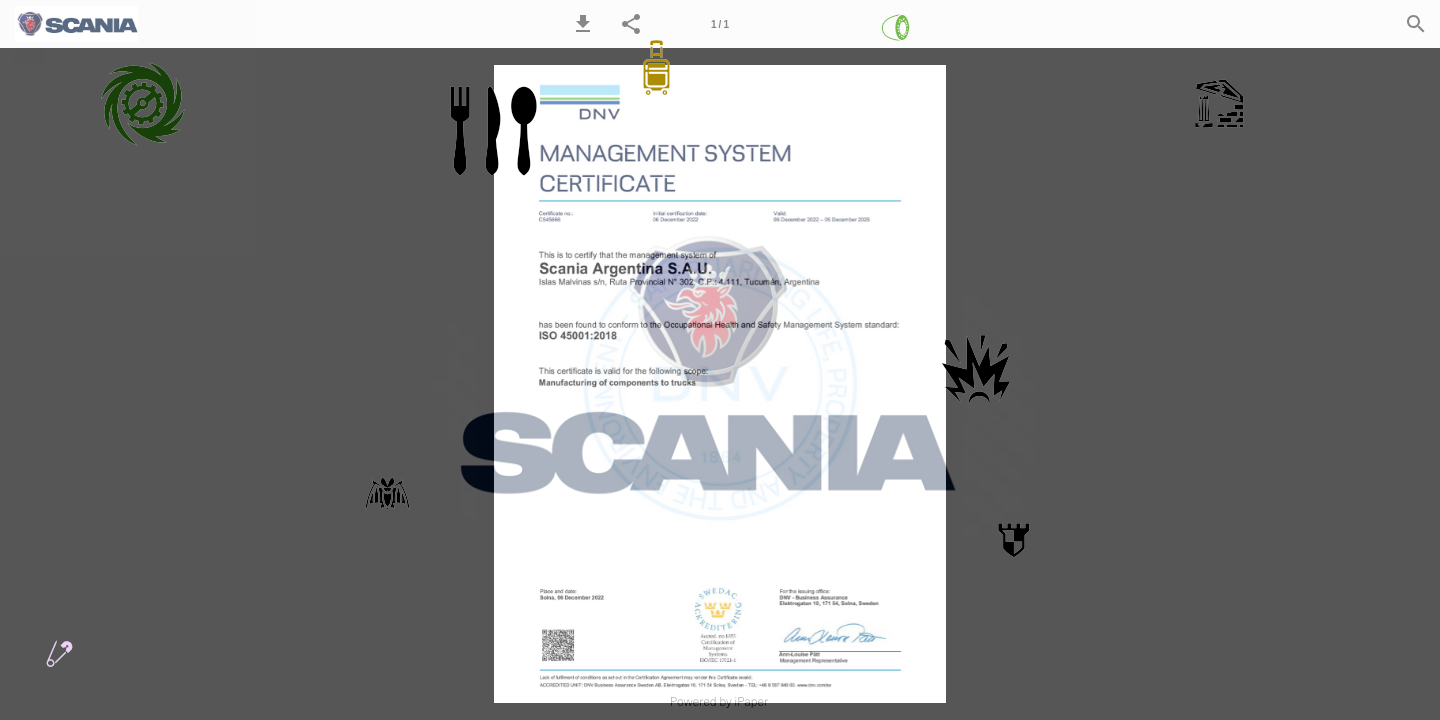  I want to click on indicates a mine has been triggered or detonated, so click(976, 370).